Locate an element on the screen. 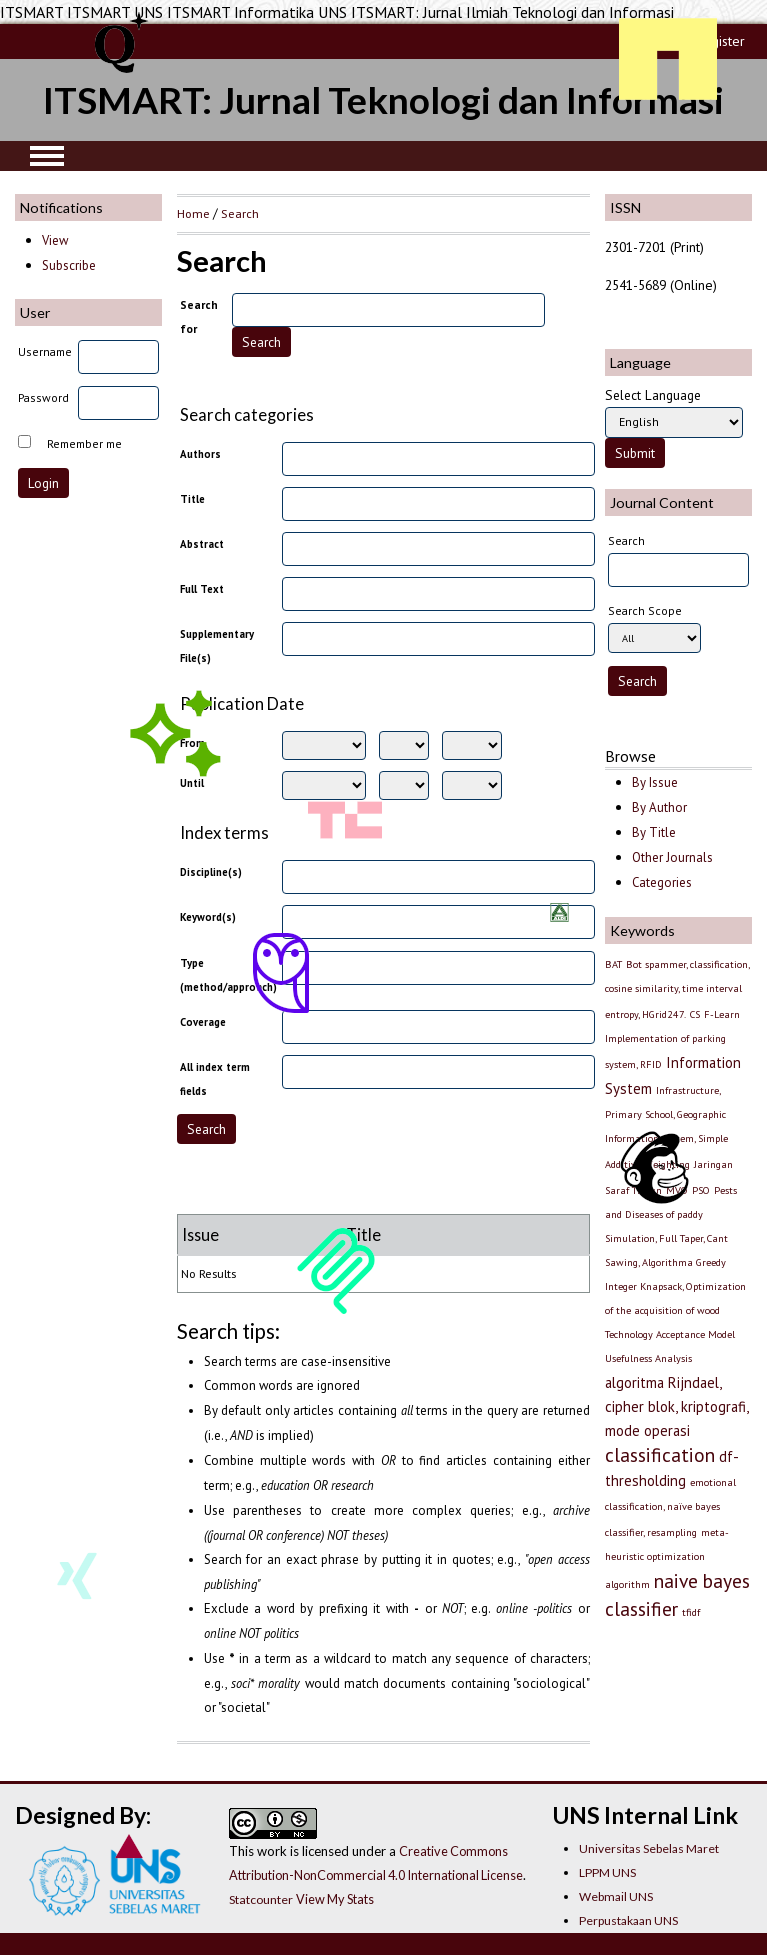 The height and width of the screenshot is (1955, 767). Vercel company logo is located at coordinates (129, 1846).